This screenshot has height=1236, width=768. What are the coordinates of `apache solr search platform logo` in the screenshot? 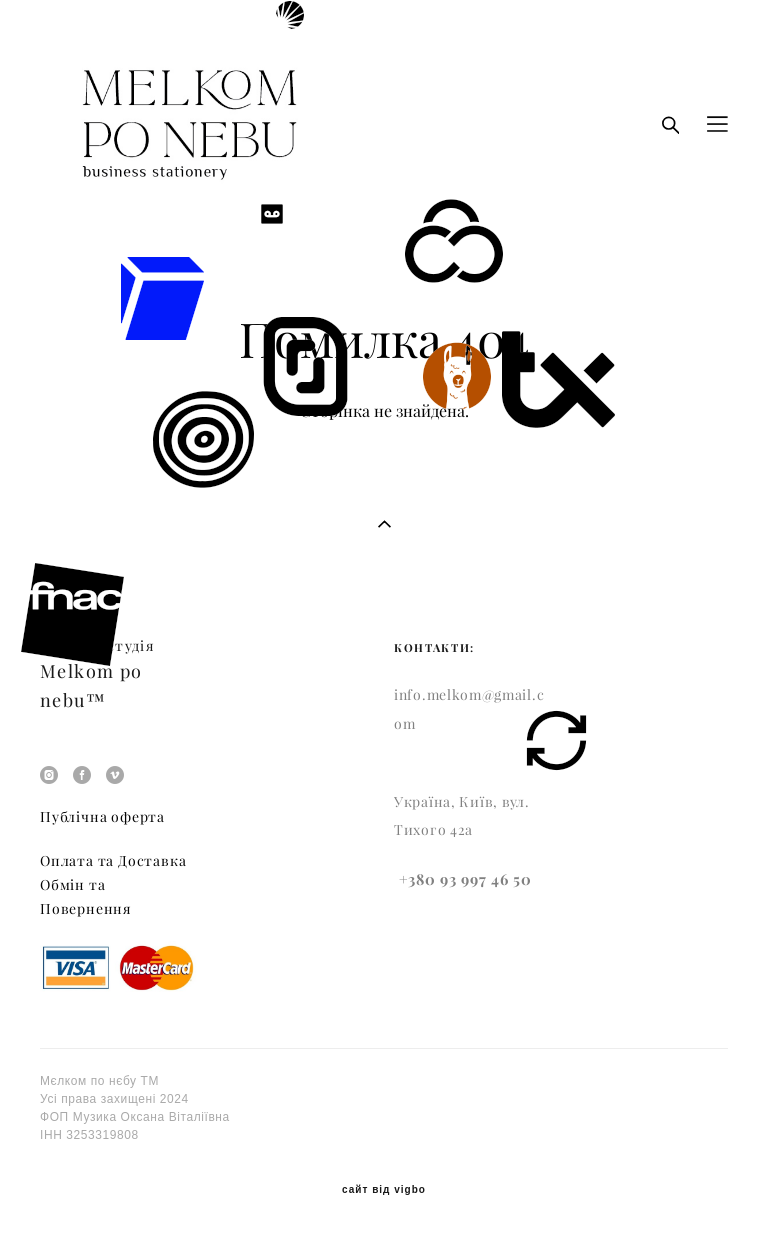 It's located at (290, 15).